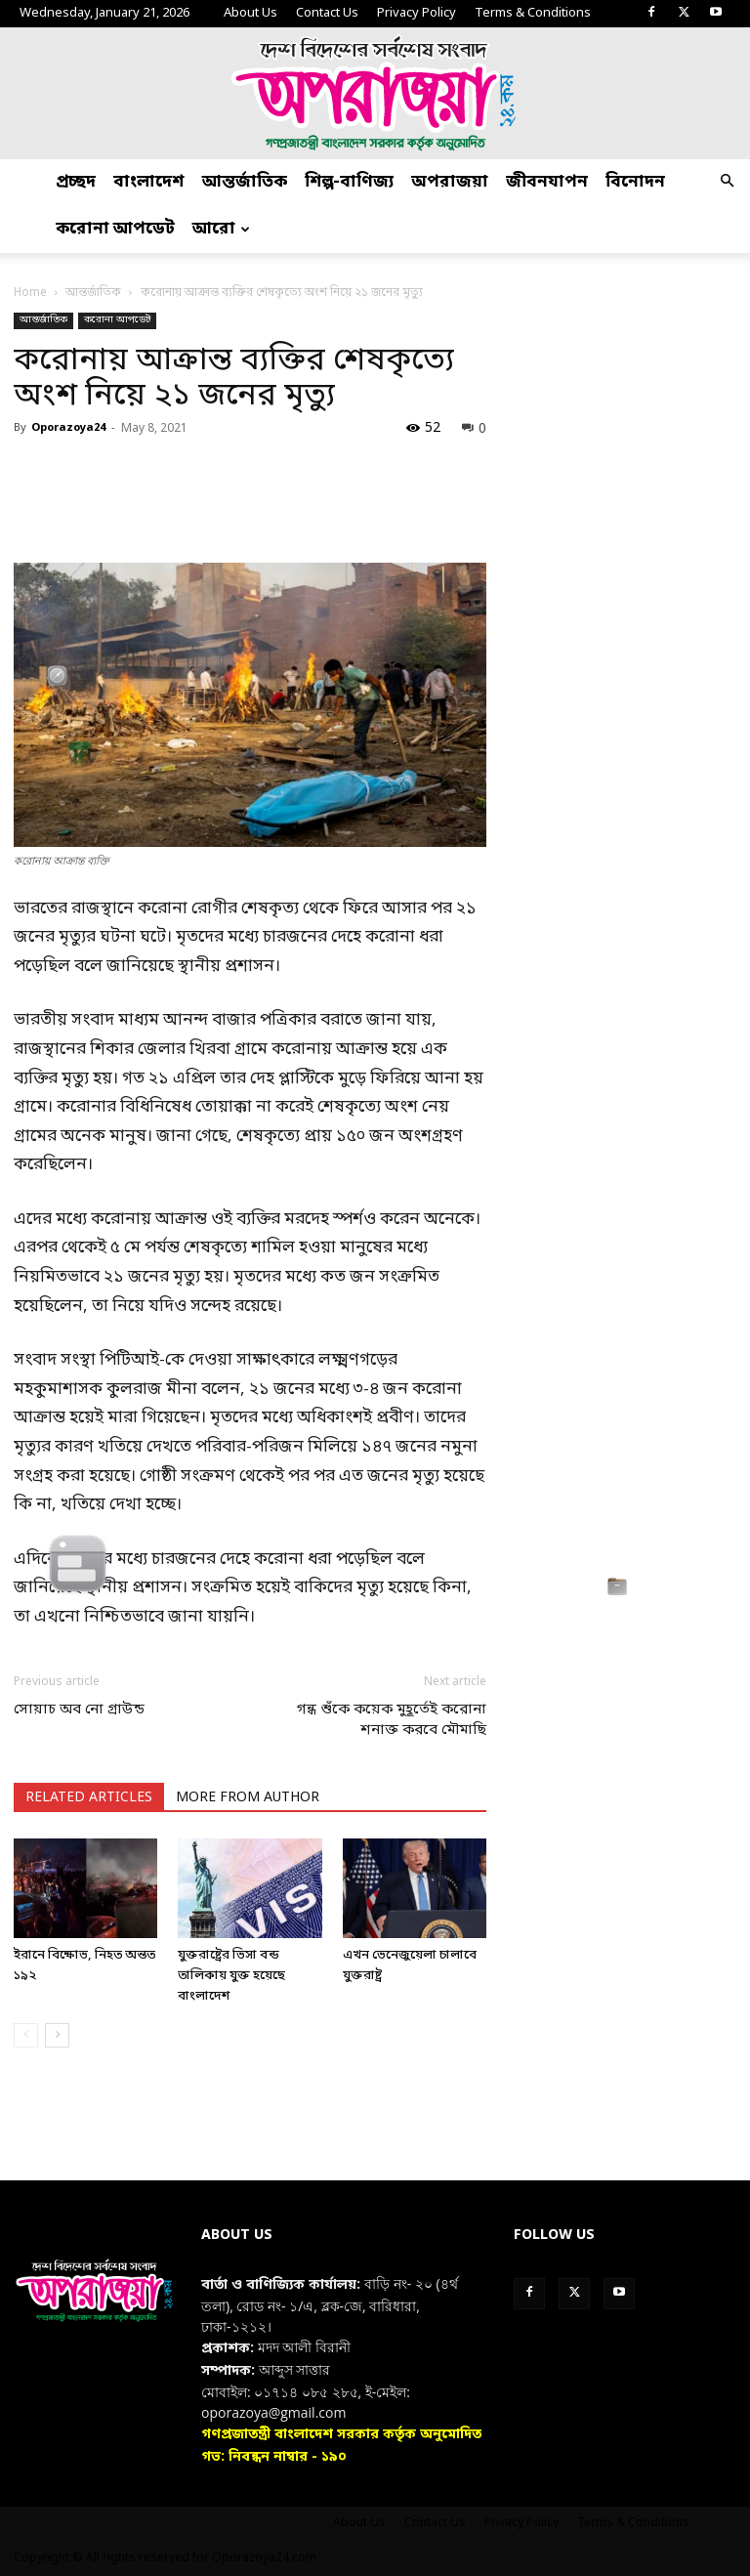 This screenshot has width=750, height=2576. Describe the element at coordinates (77, 1564) in the screenshot. I see `access window tiling and layout settings` at that location.